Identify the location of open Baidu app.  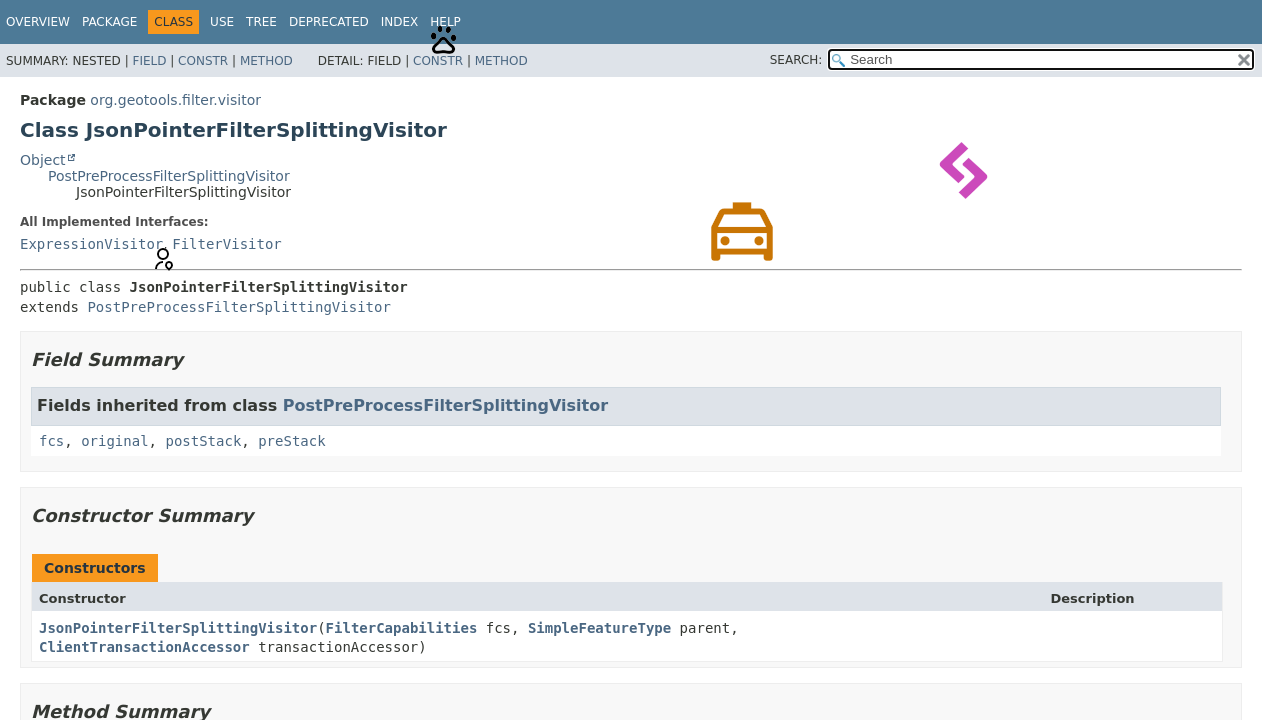
(443, 39).